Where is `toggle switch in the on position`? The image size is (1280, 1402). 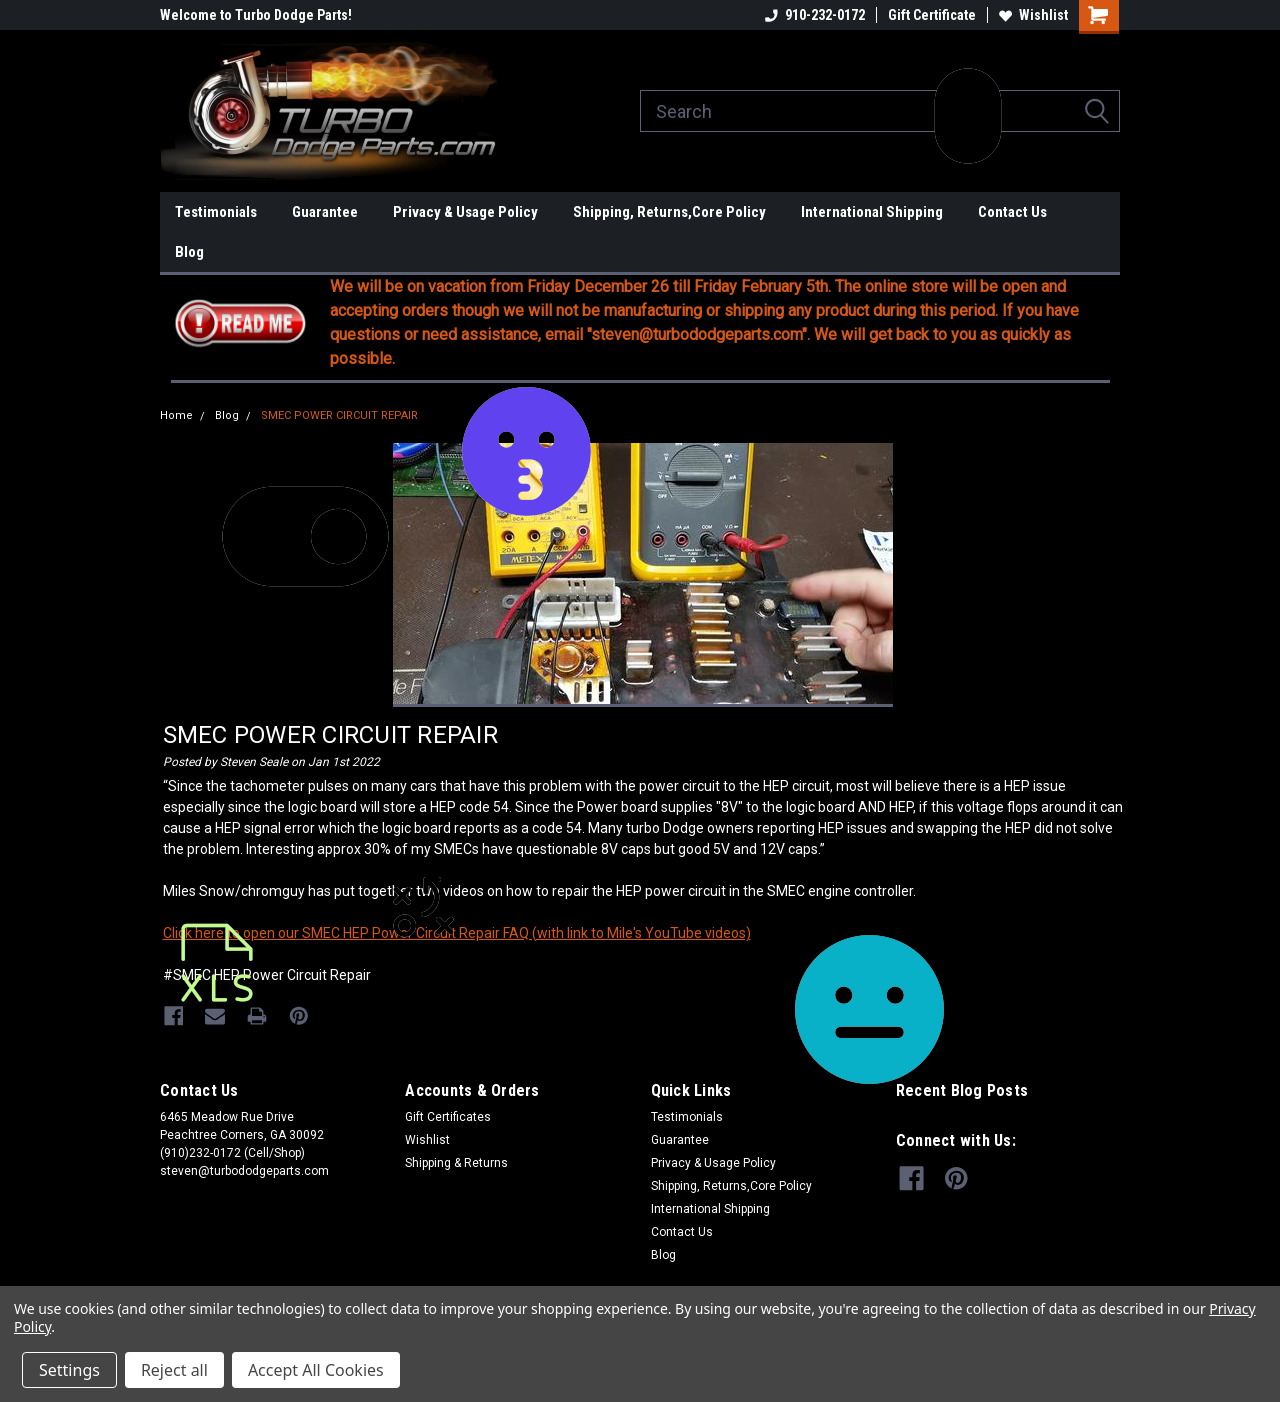
toggle switch in the on position is located at coordinates (305, 536).